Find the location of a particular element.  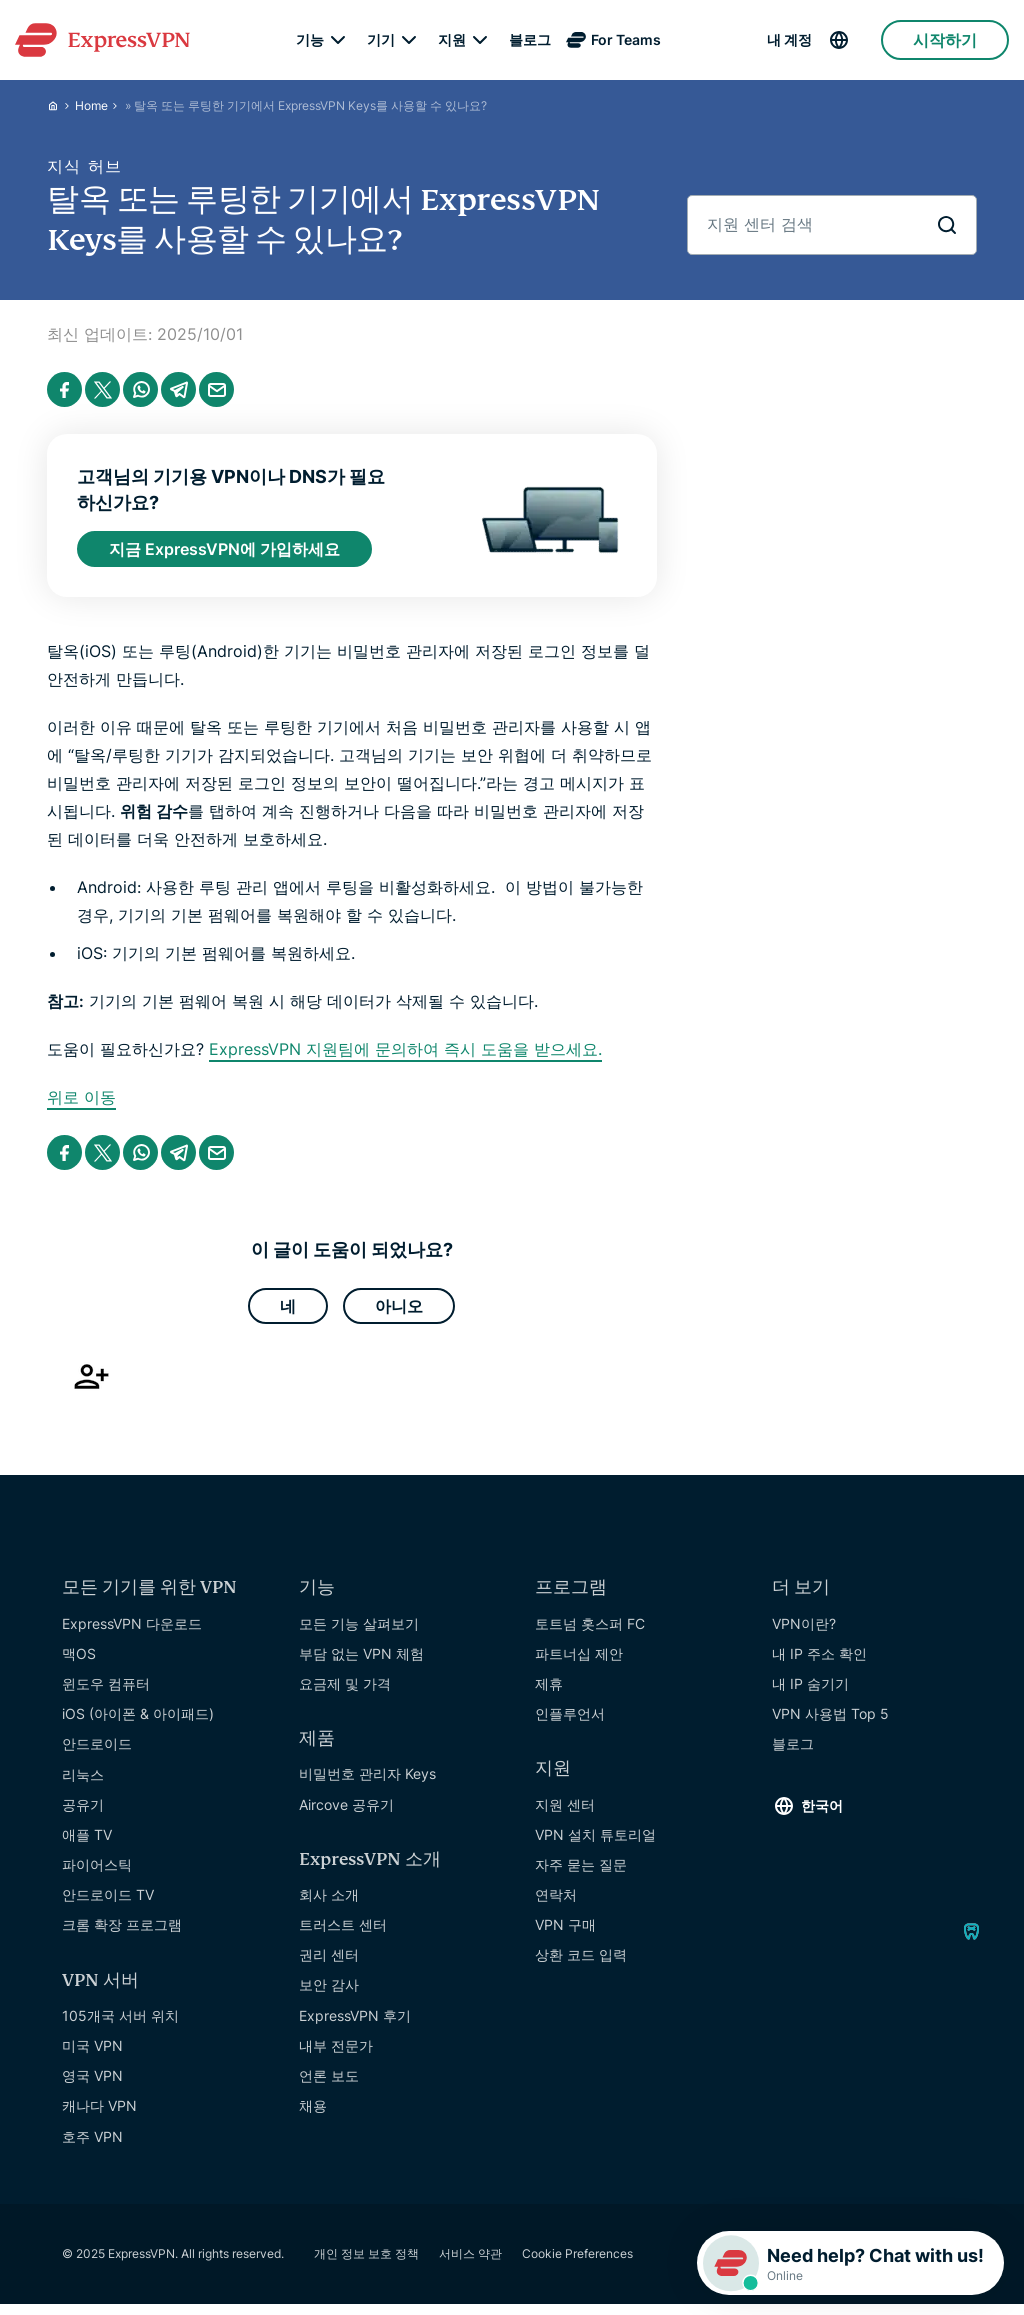

access dental or oral health features is located at coordinates (971, 1931).